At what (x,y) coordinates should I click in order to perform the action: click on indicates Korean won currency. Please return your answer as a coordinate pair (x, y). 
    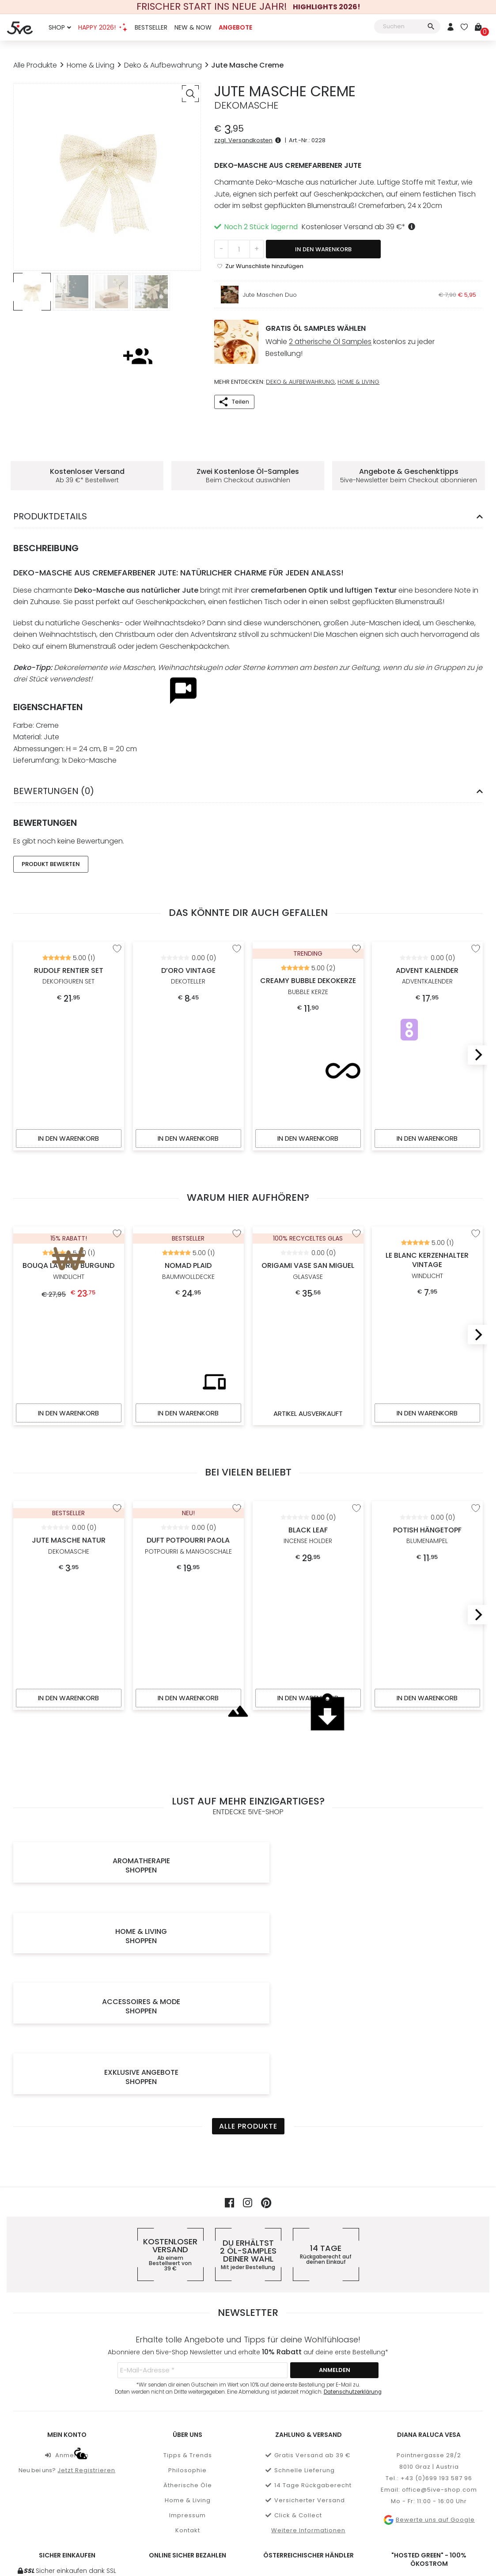
    Looking at the image, I should click on (68, 1259).